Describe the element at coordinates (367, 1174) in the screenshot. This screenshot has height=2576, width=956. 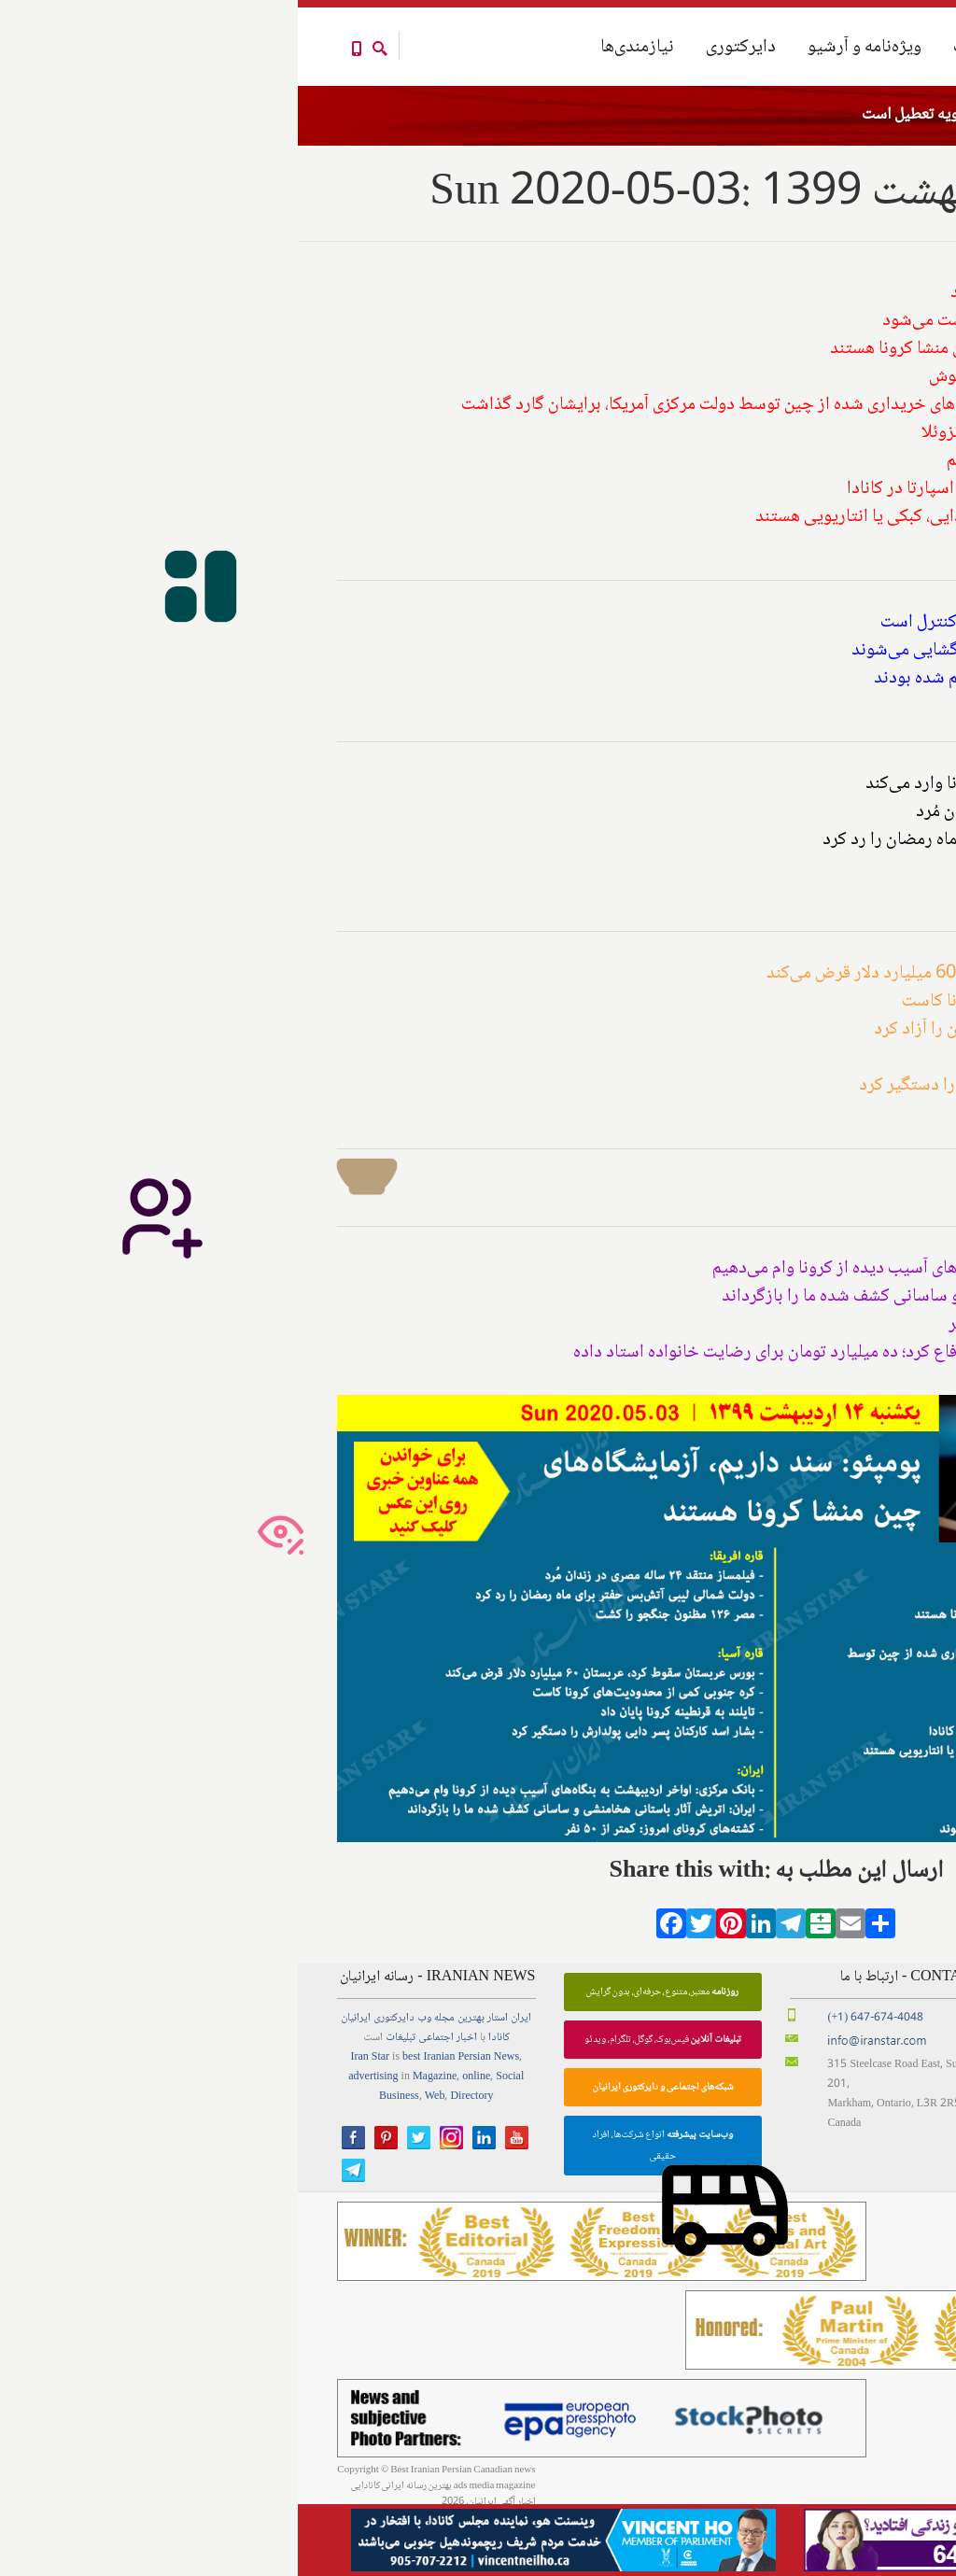
I see `access food or recipe section` at that location.